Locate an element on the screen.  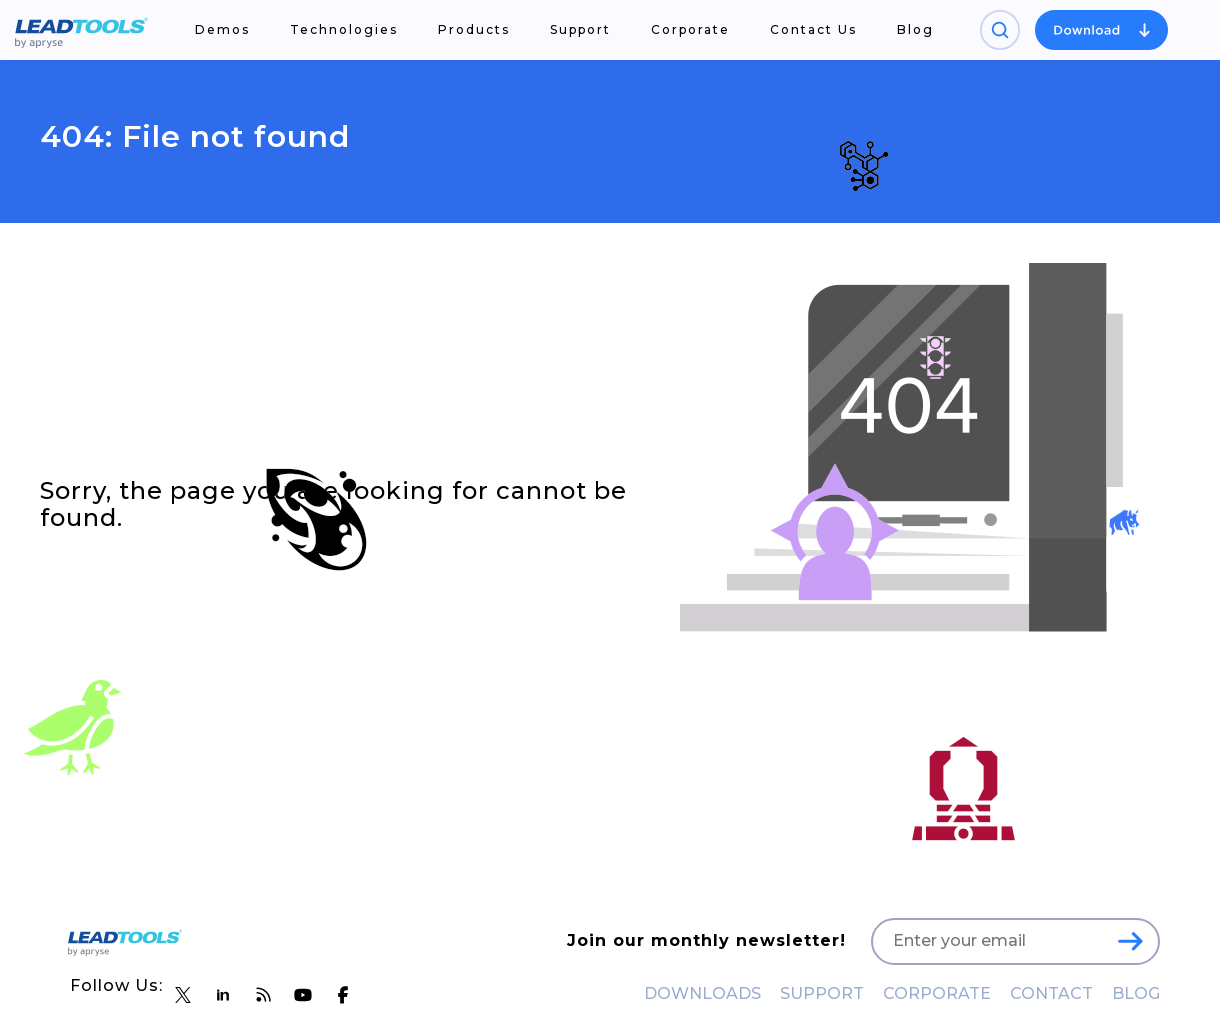
view current energy or fuel reserves is located at coordinates (963, 788).